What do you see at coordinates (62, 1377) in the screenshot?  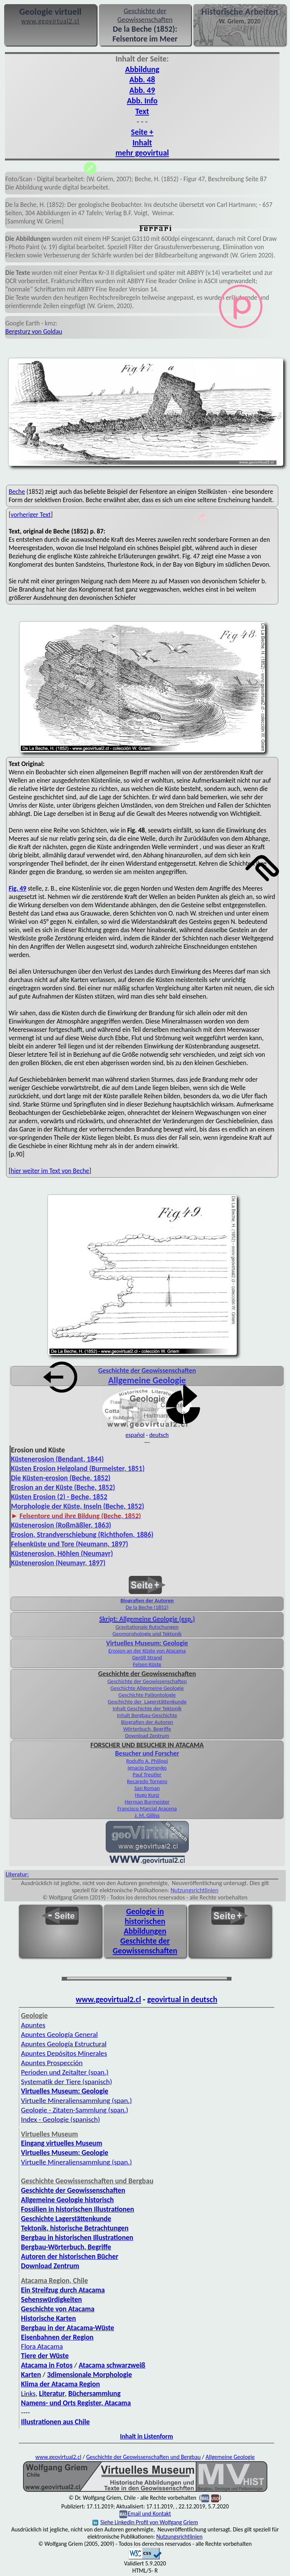 I see `log out of your account` at bounding box center [62, 1377].